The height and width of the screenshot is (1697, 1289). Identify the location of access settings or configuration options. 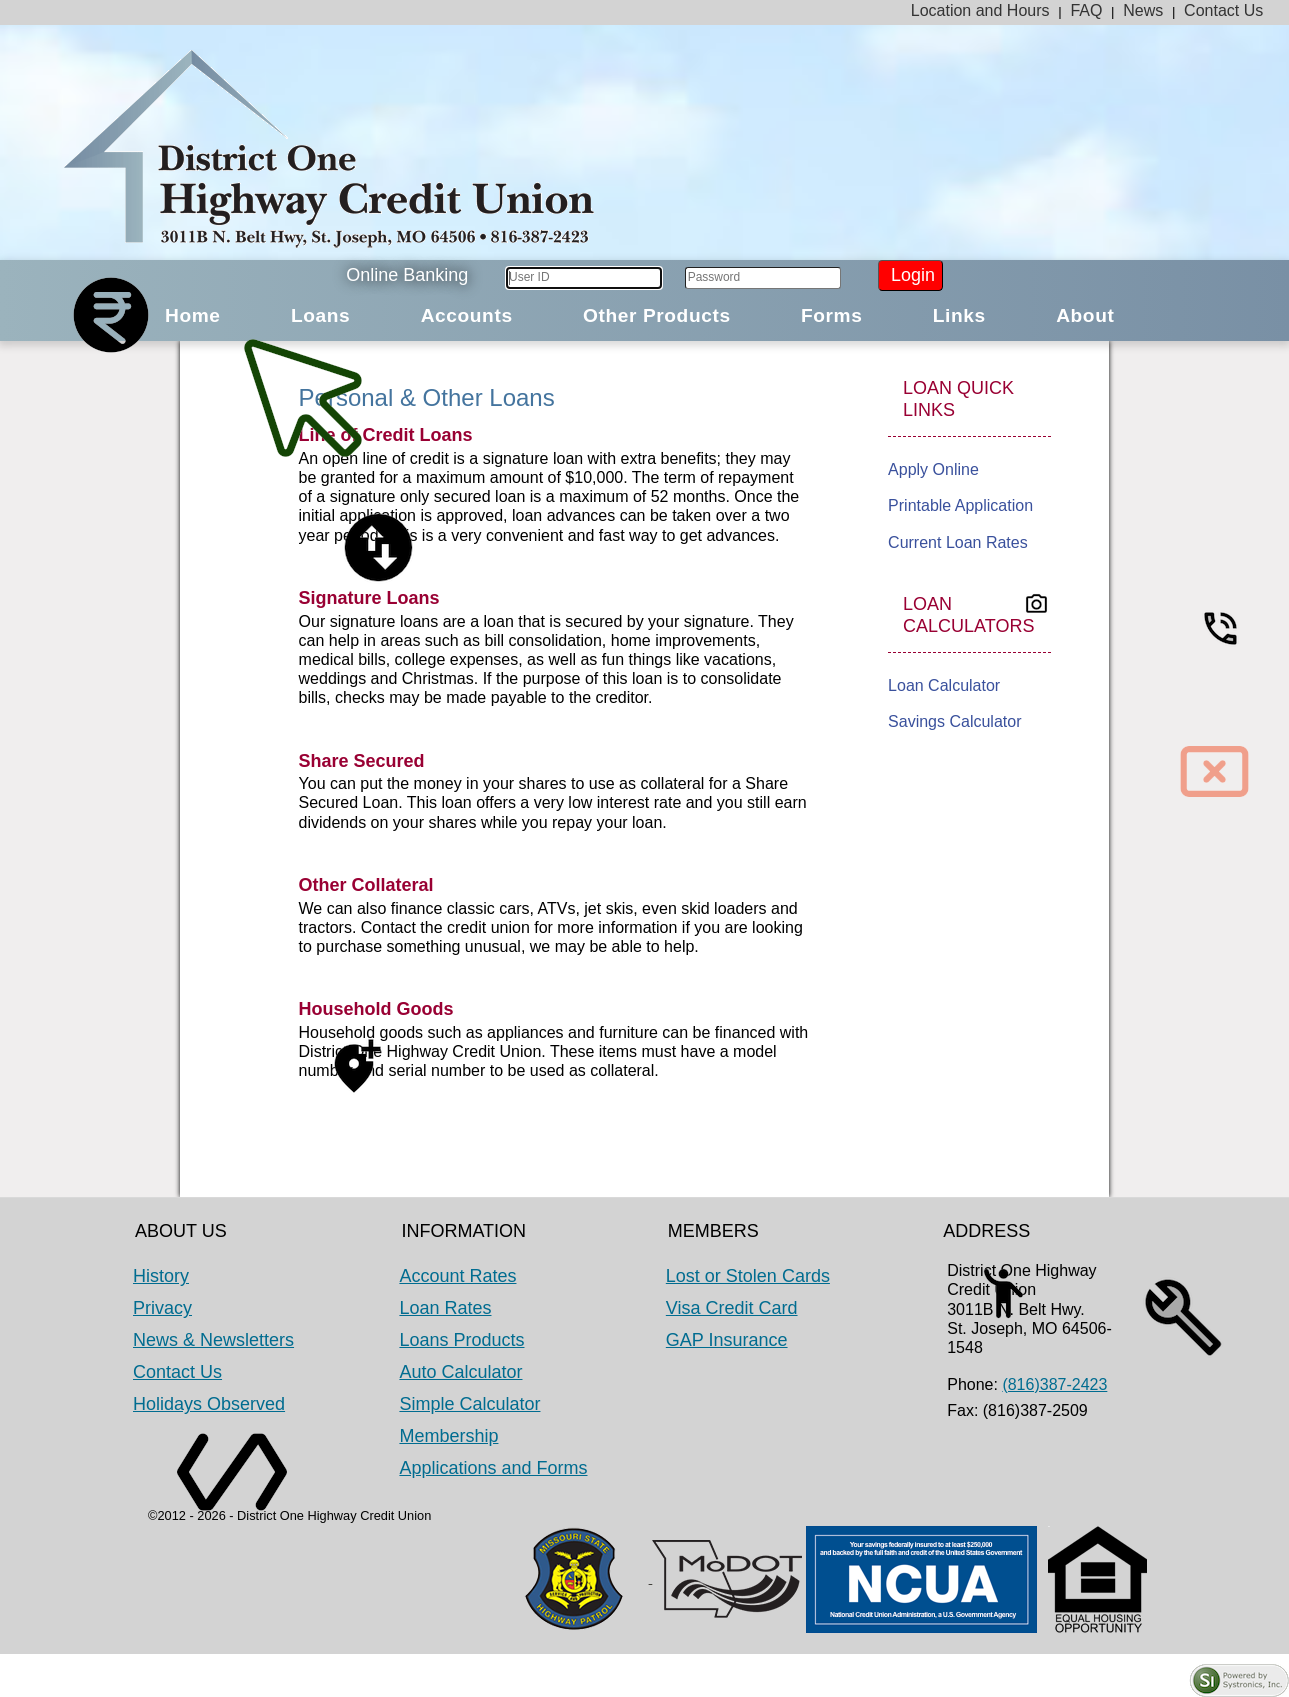
(1183, 1317).